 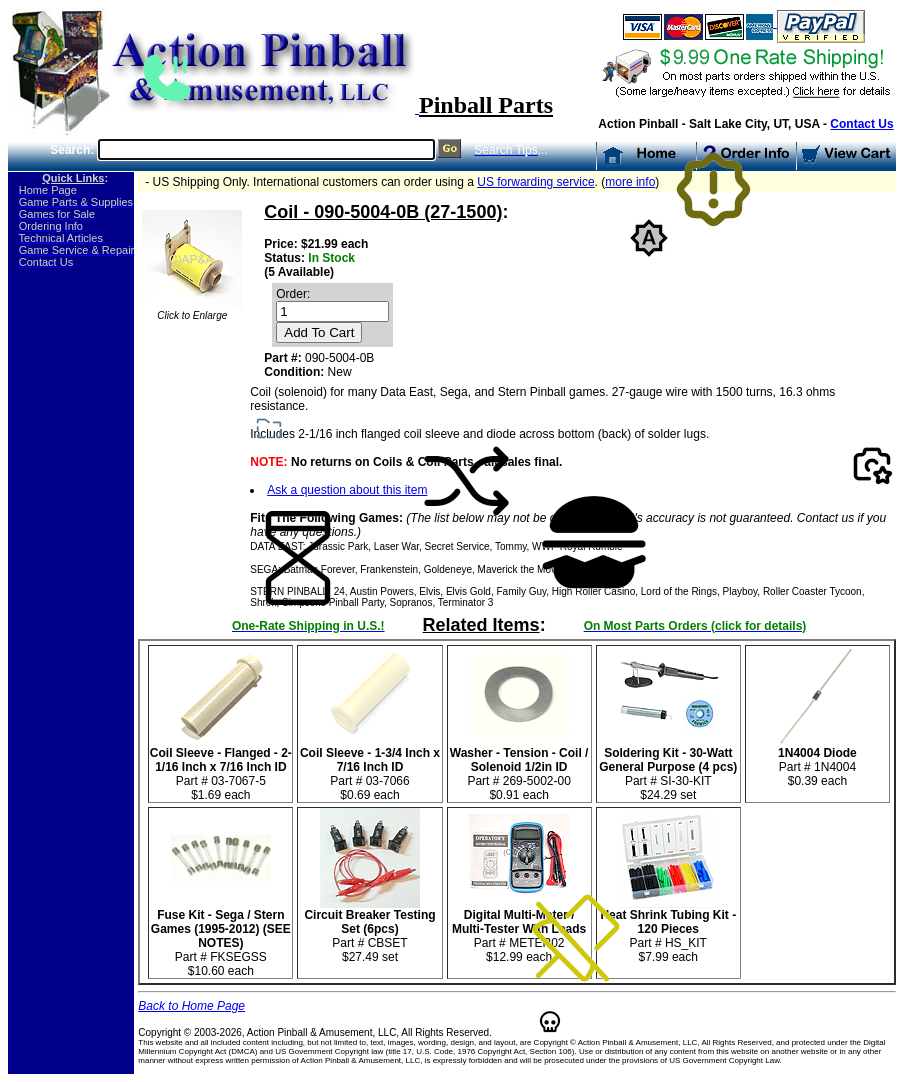 I want to click on mark a photo as favorite, so click(x=872, y=464).